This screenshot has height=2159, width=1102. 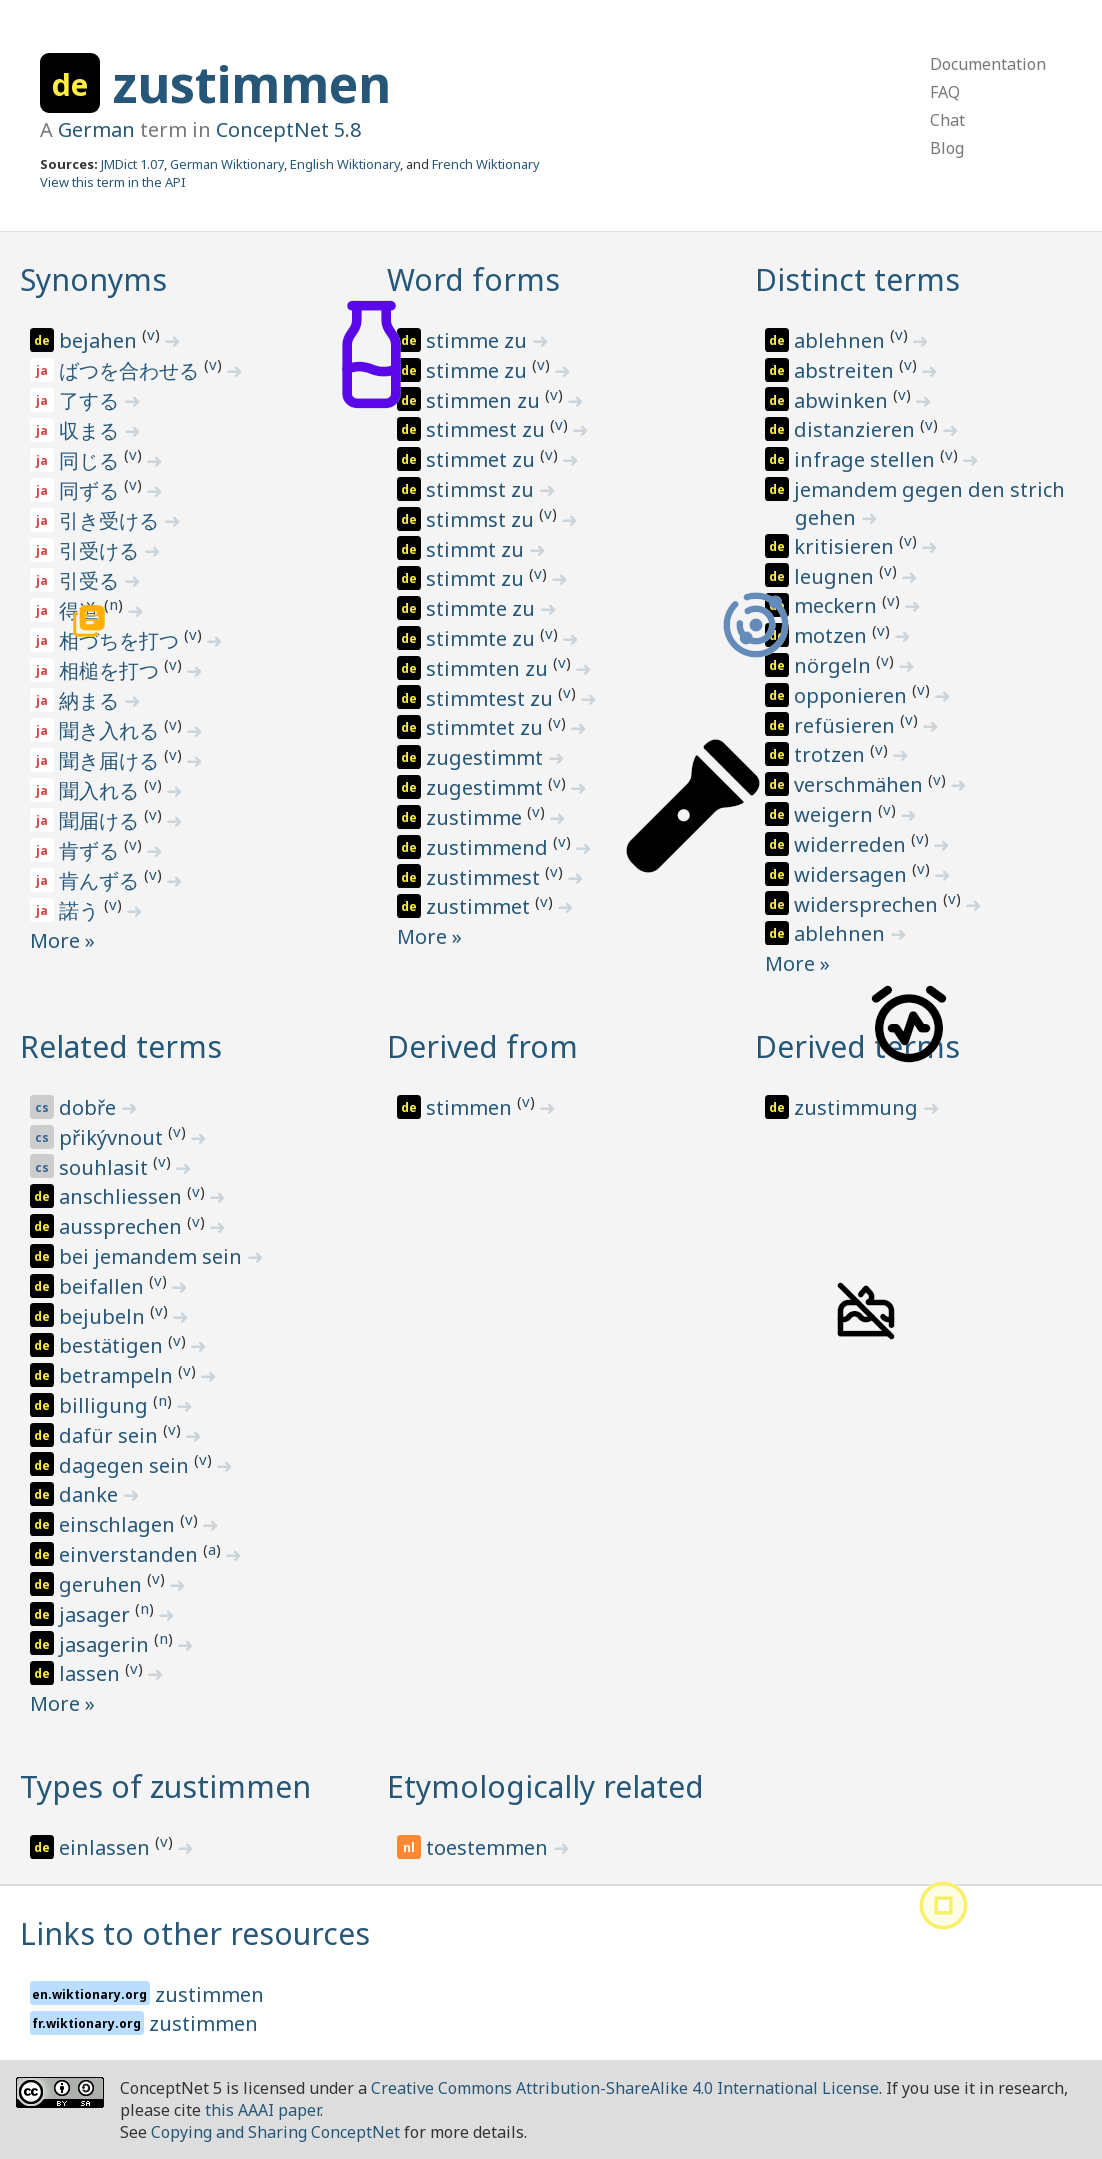 I want to click on add milk to shopping list, so click(x=371, y=354).